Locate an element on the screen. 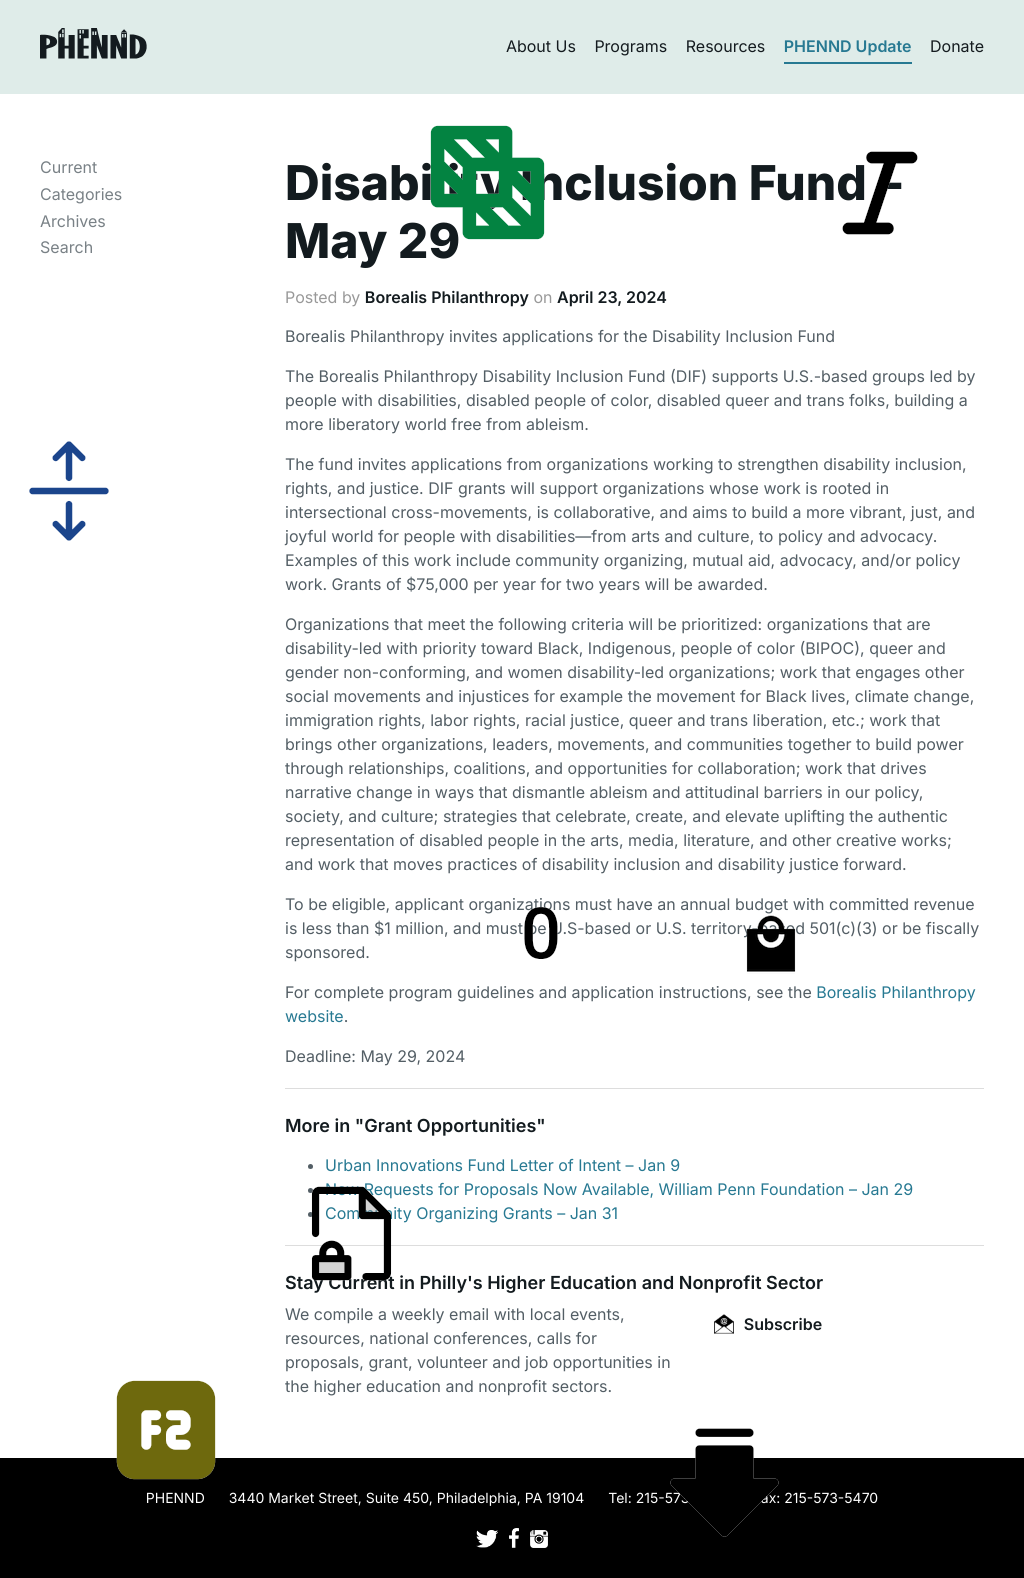  open shopping bag or cart is located at coordinates (771, 945).